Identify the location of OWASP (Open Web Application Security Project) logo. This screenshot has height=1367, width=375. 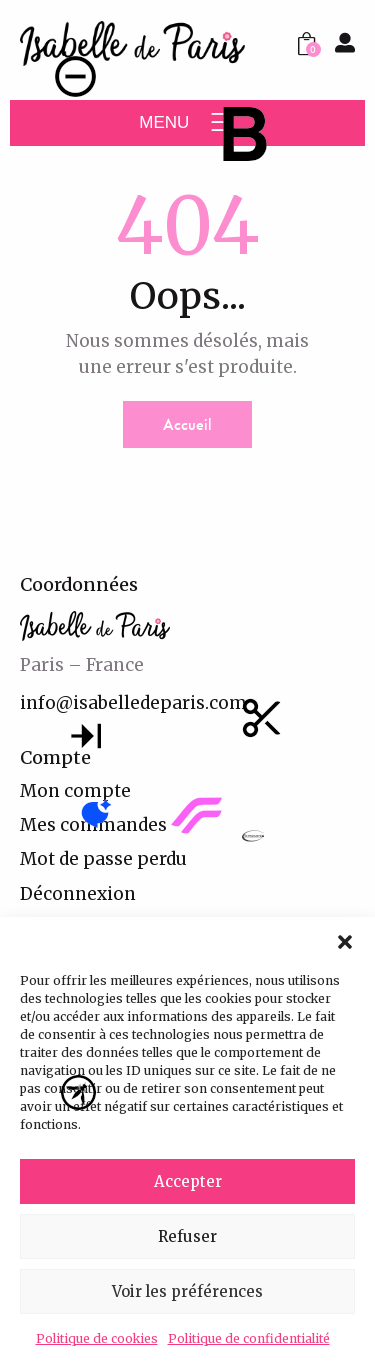
(78, 1092).